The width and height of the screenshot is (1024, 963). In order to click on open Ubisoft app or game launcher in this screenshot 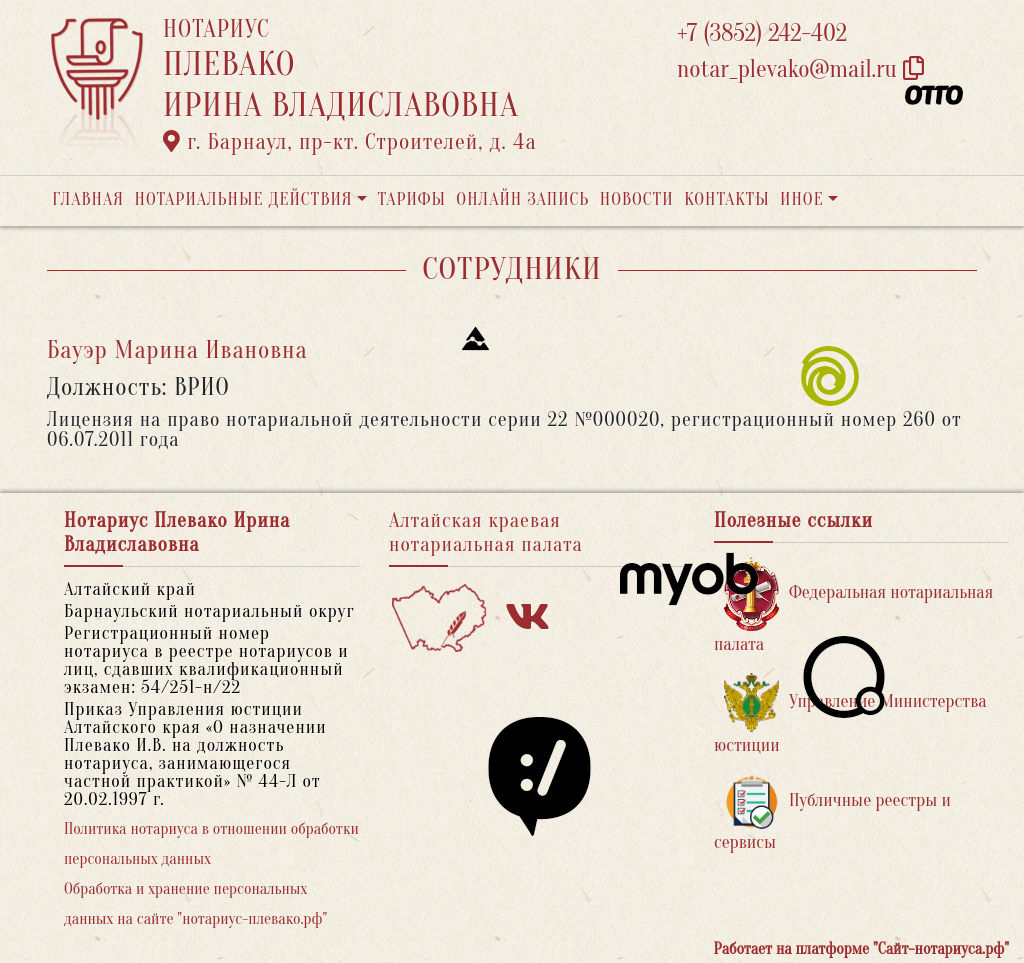, I will do `click(830, 376)`.